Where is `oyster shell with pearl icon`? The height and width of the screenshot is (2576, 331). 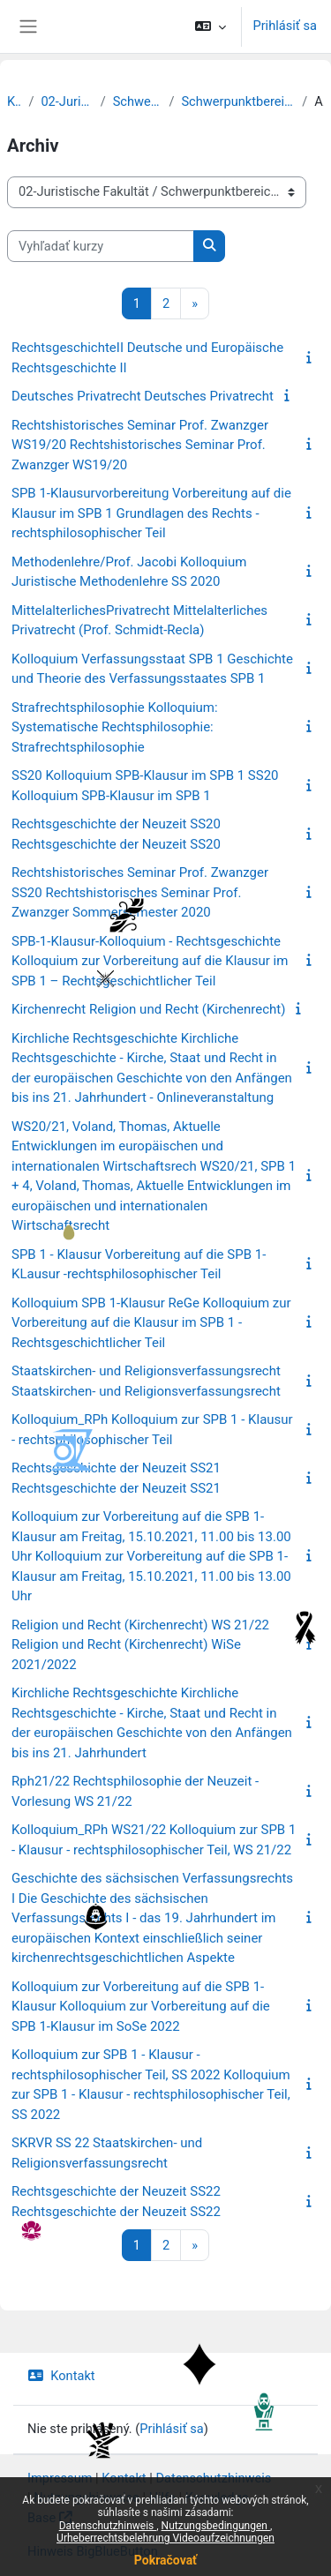
oyster shell with pearl icon is located at coordinates (31, 2230).